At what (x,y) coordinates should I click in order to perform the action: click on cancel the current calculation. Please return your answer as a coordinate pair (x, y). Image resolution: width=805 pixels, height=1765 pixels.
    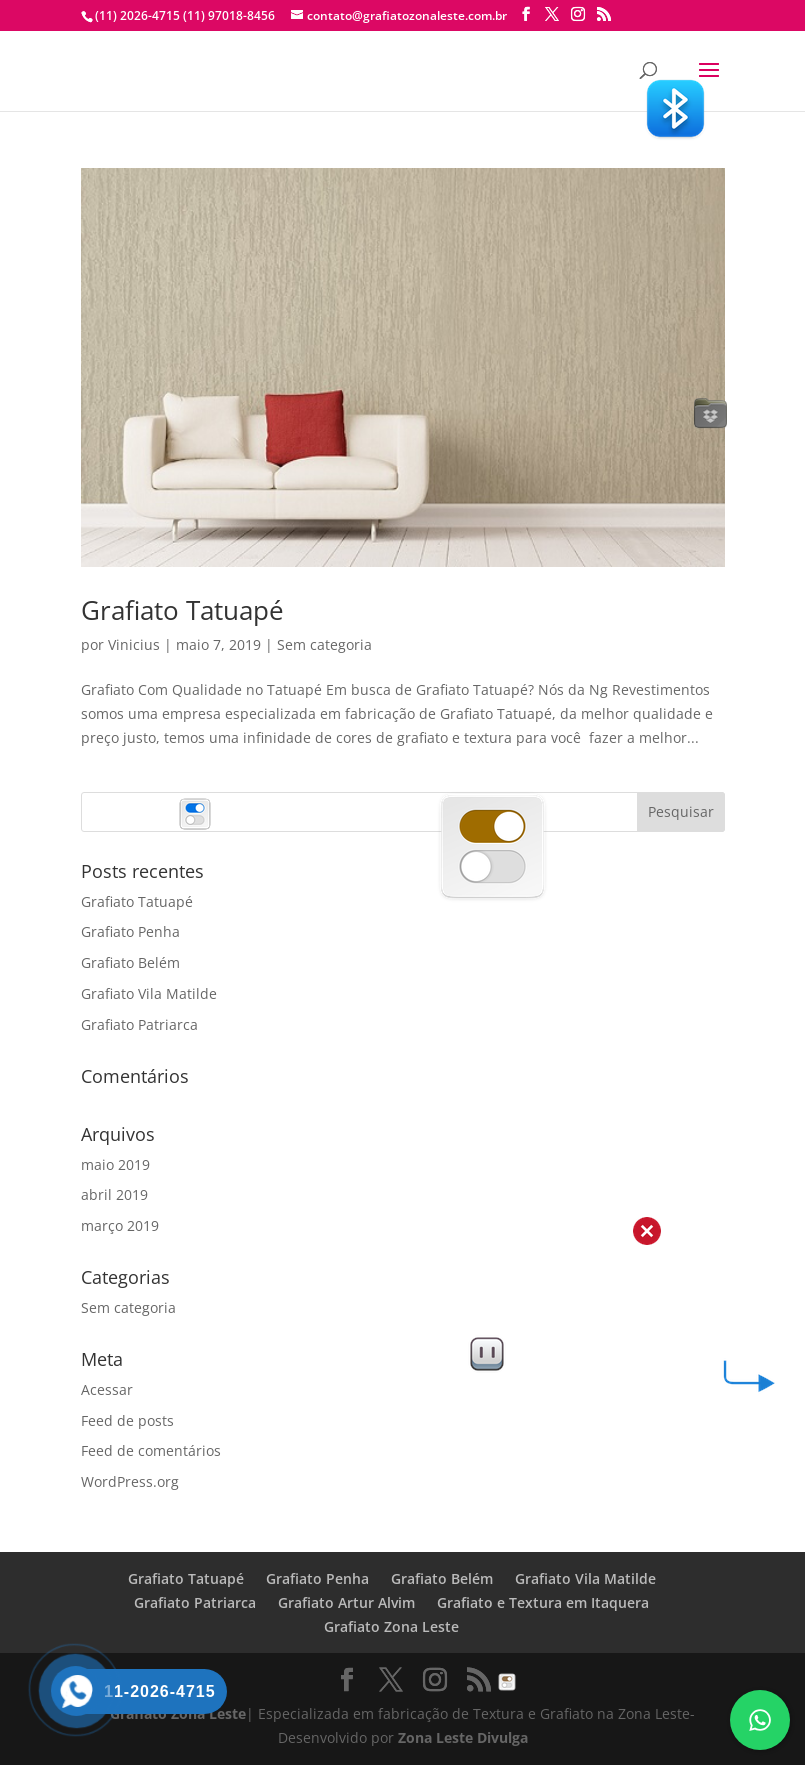
    Looking at the image, I should click on (647, 1231).